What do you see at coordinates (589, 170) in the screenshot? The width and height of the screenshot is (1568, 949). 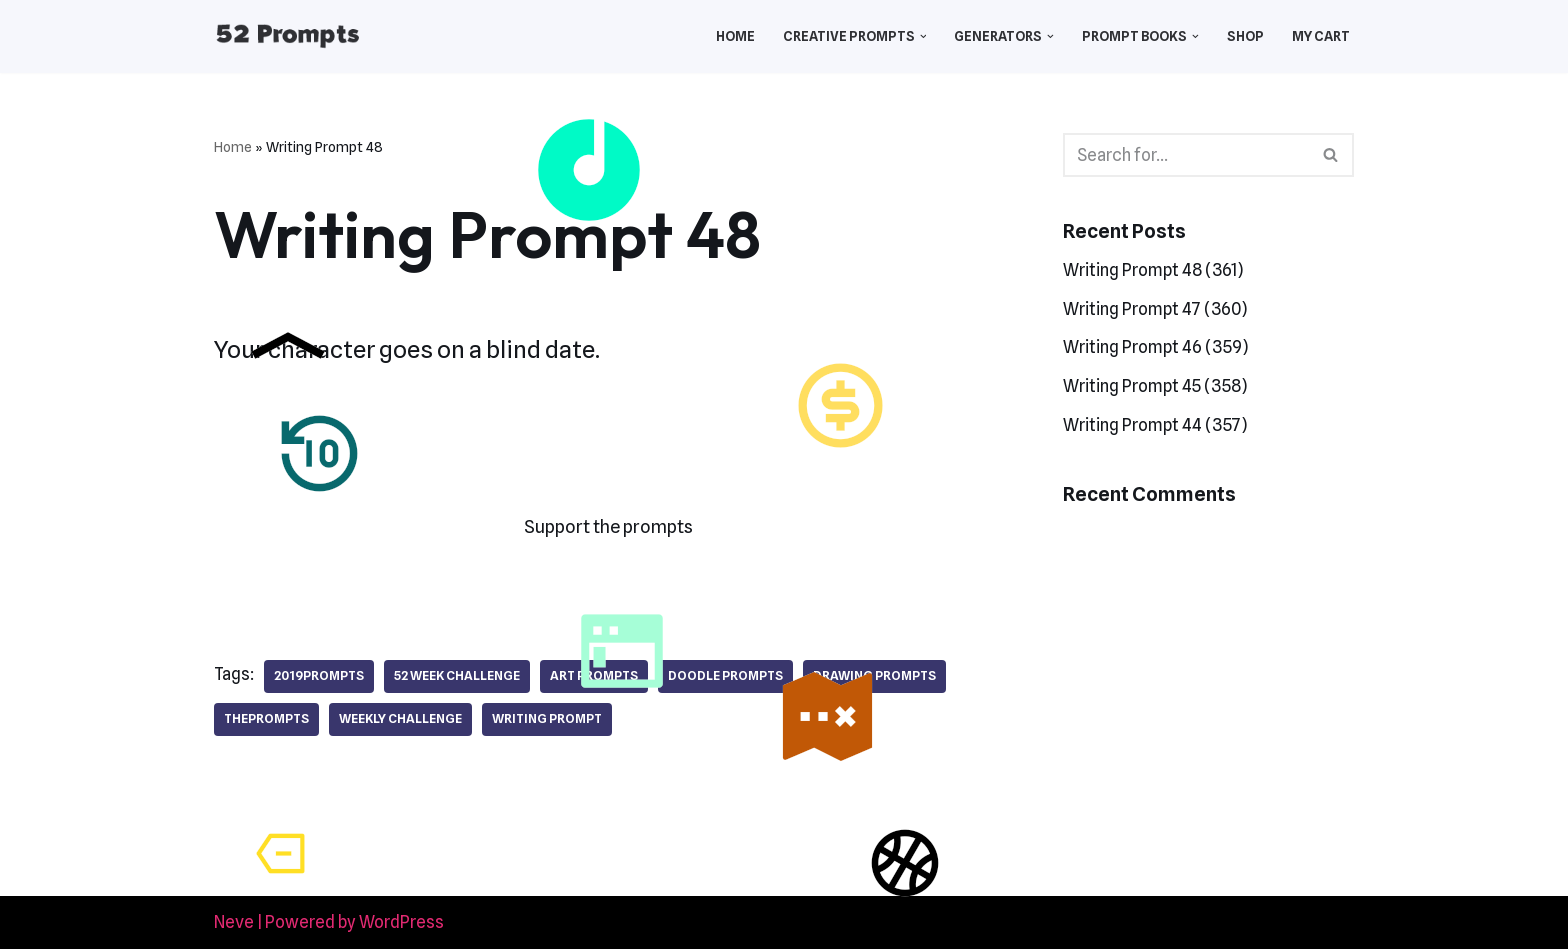 I see `play or access music library` at bounding box center [589, 170].